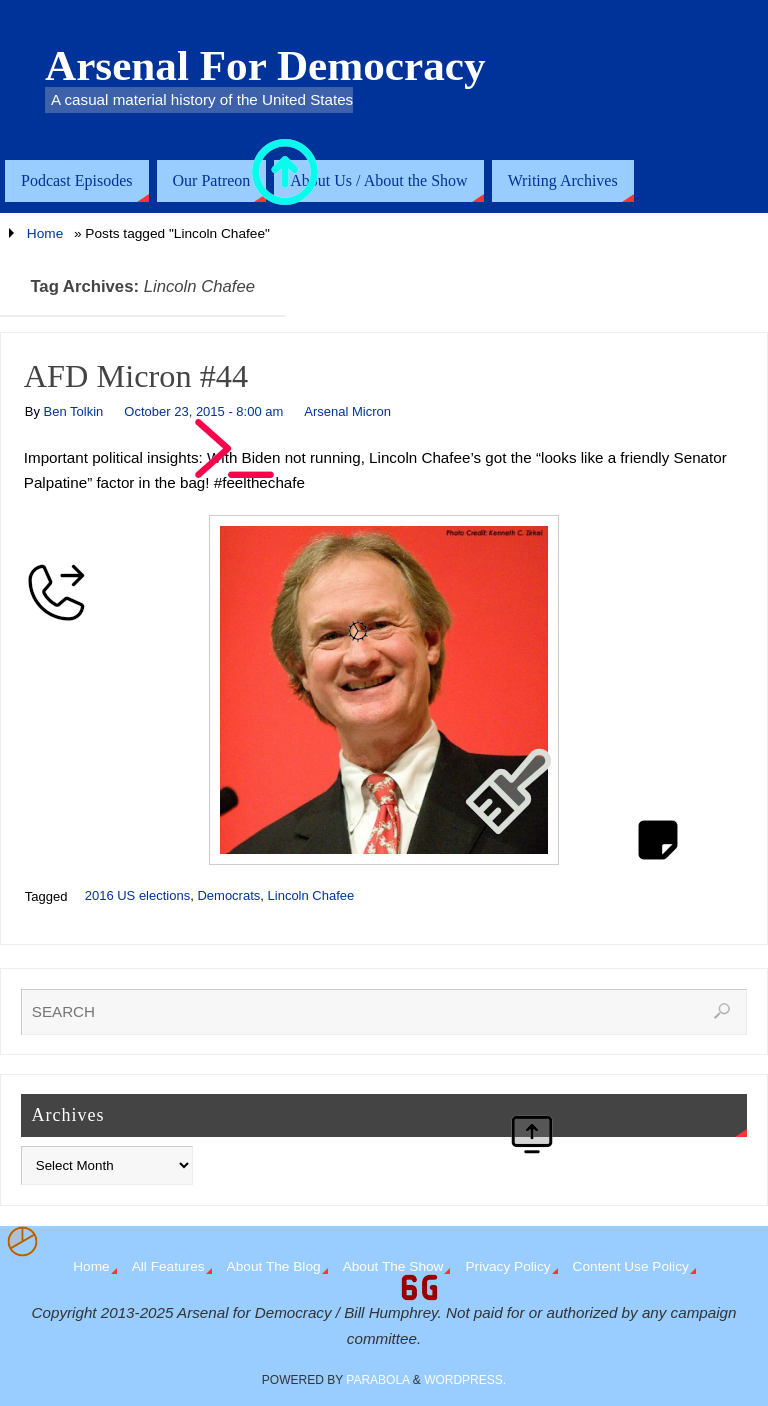 This screenshot has height=1406, width=768. What do you see at coordinates (358, 631) in the screenshot?
I see `access settings or preferences` at bounding box center [358, 631].